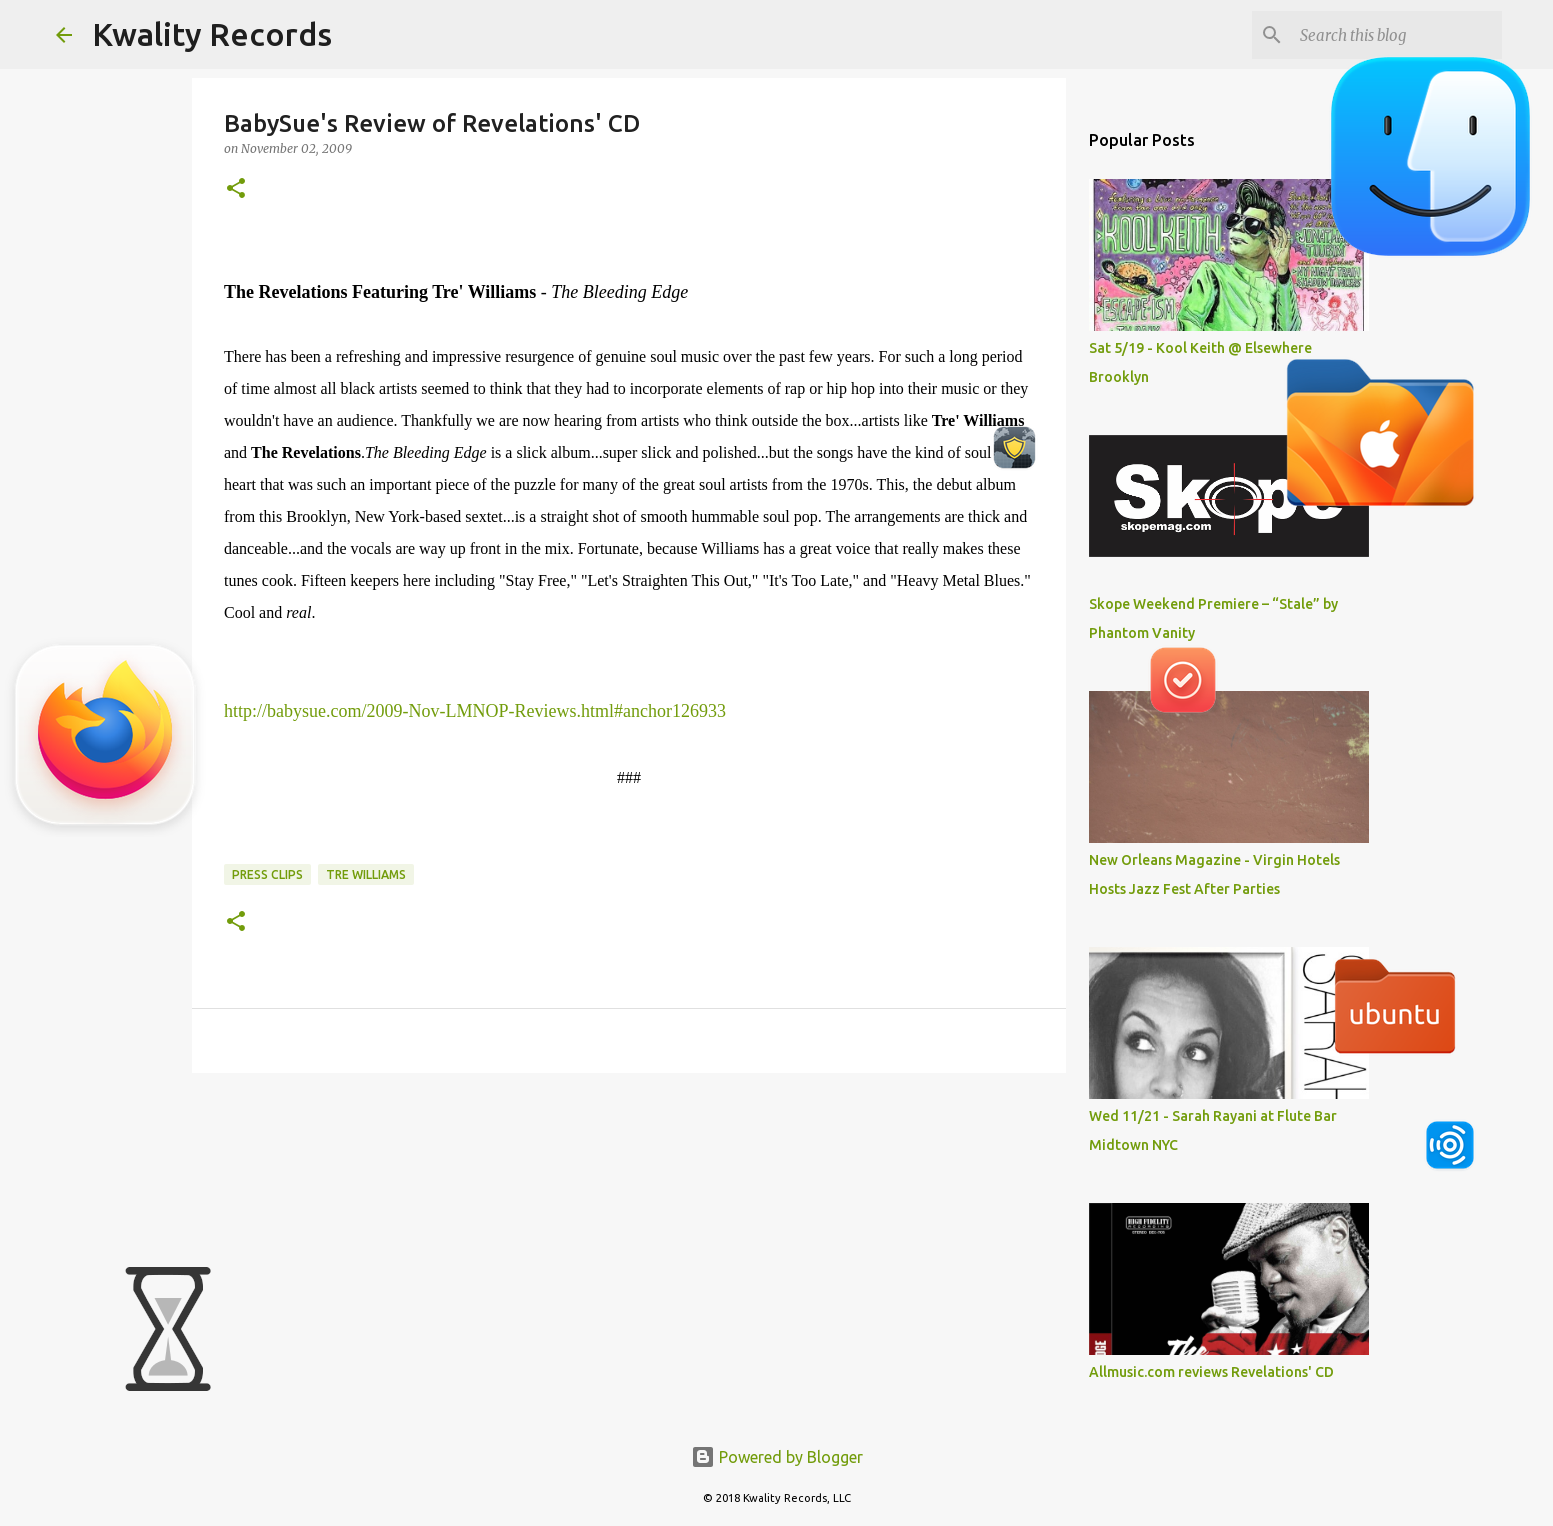  What do you see at coordinates (1379, 437) in the screenshot?
I see `open mac os ventura system folder` at bounding box center [1379, 437].